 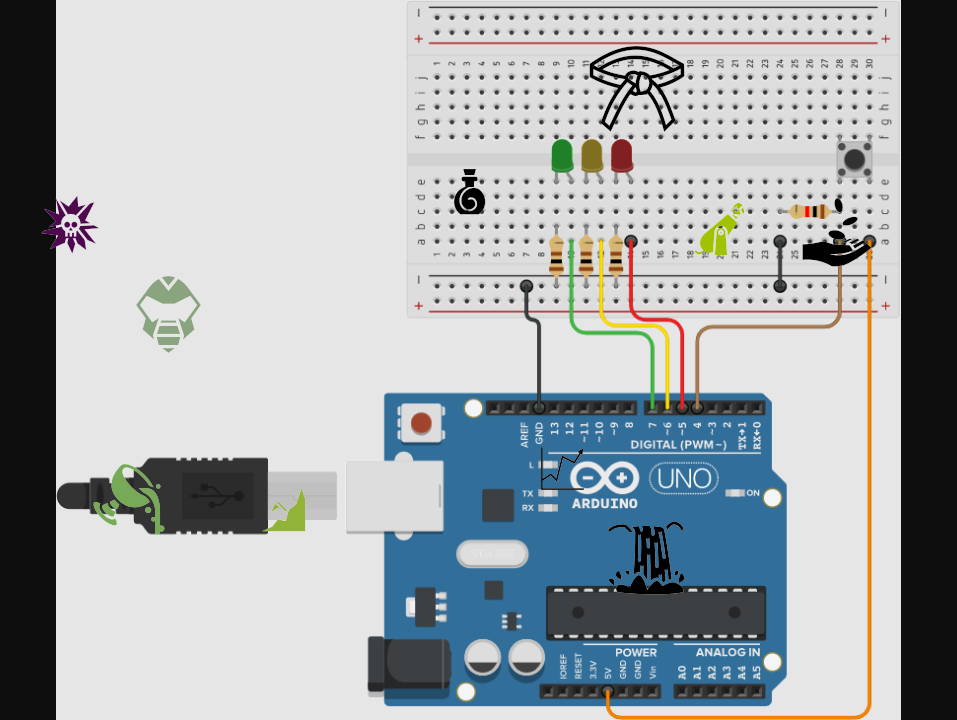 I want to click on view waterfall location or landmark, so click(x=646, y=558).